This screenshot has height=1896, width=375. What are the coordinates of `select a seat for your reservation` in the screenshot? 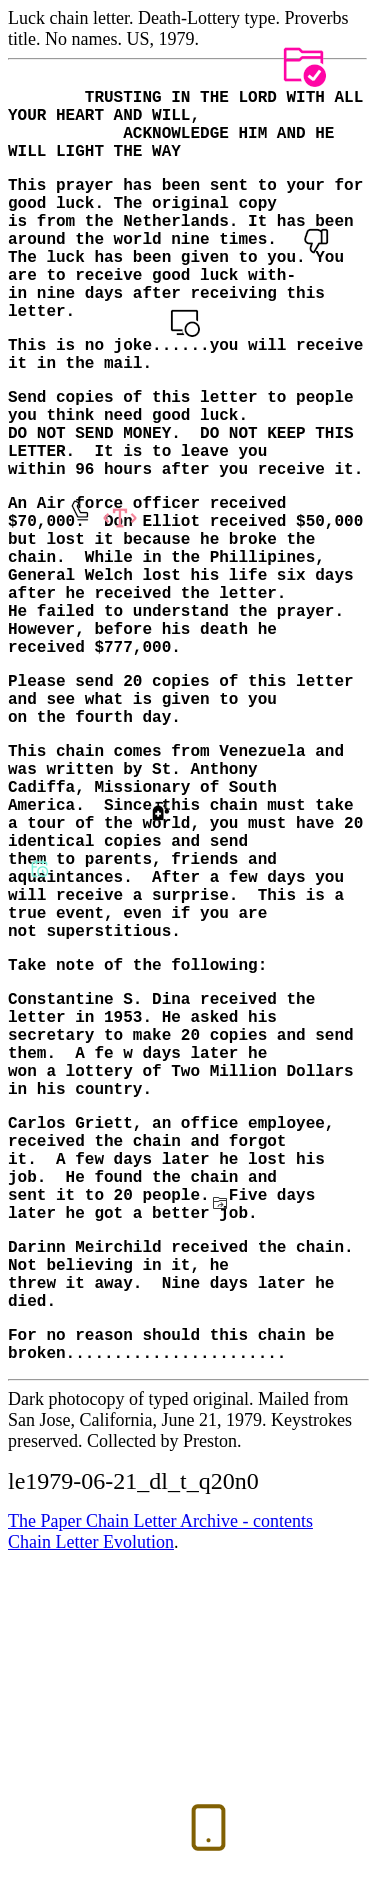 It's located at (79, 510).